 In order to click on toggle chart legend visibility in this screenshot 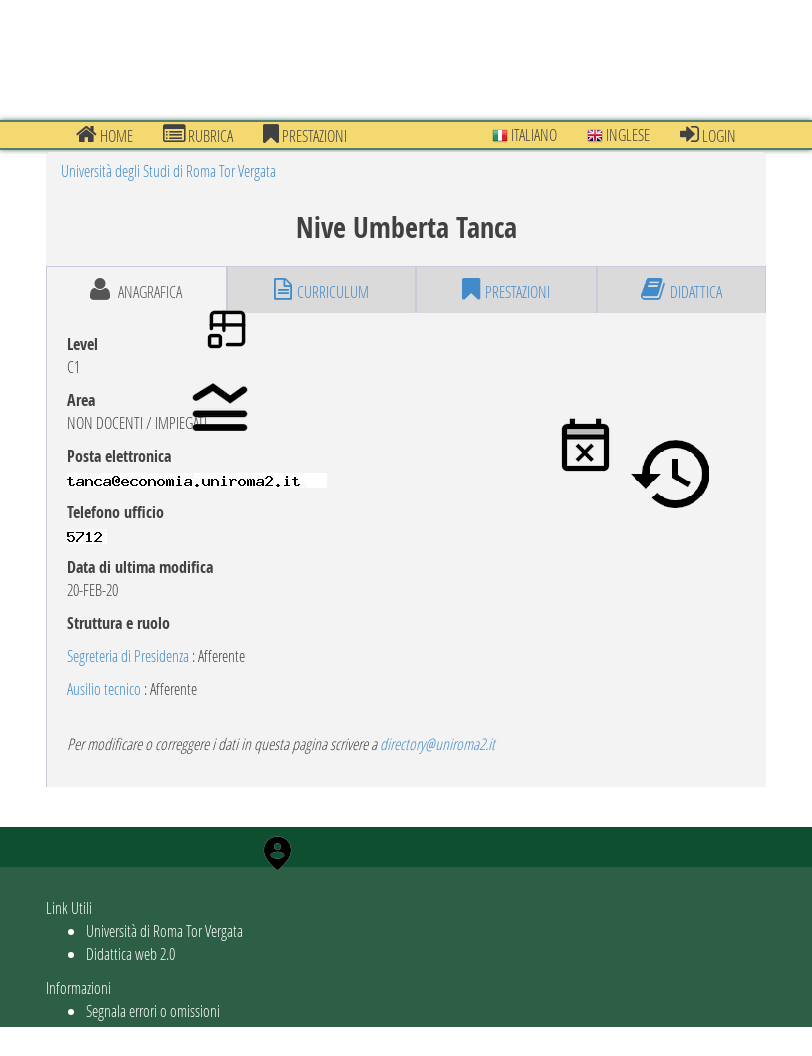, I will do `click(220, 407)`.